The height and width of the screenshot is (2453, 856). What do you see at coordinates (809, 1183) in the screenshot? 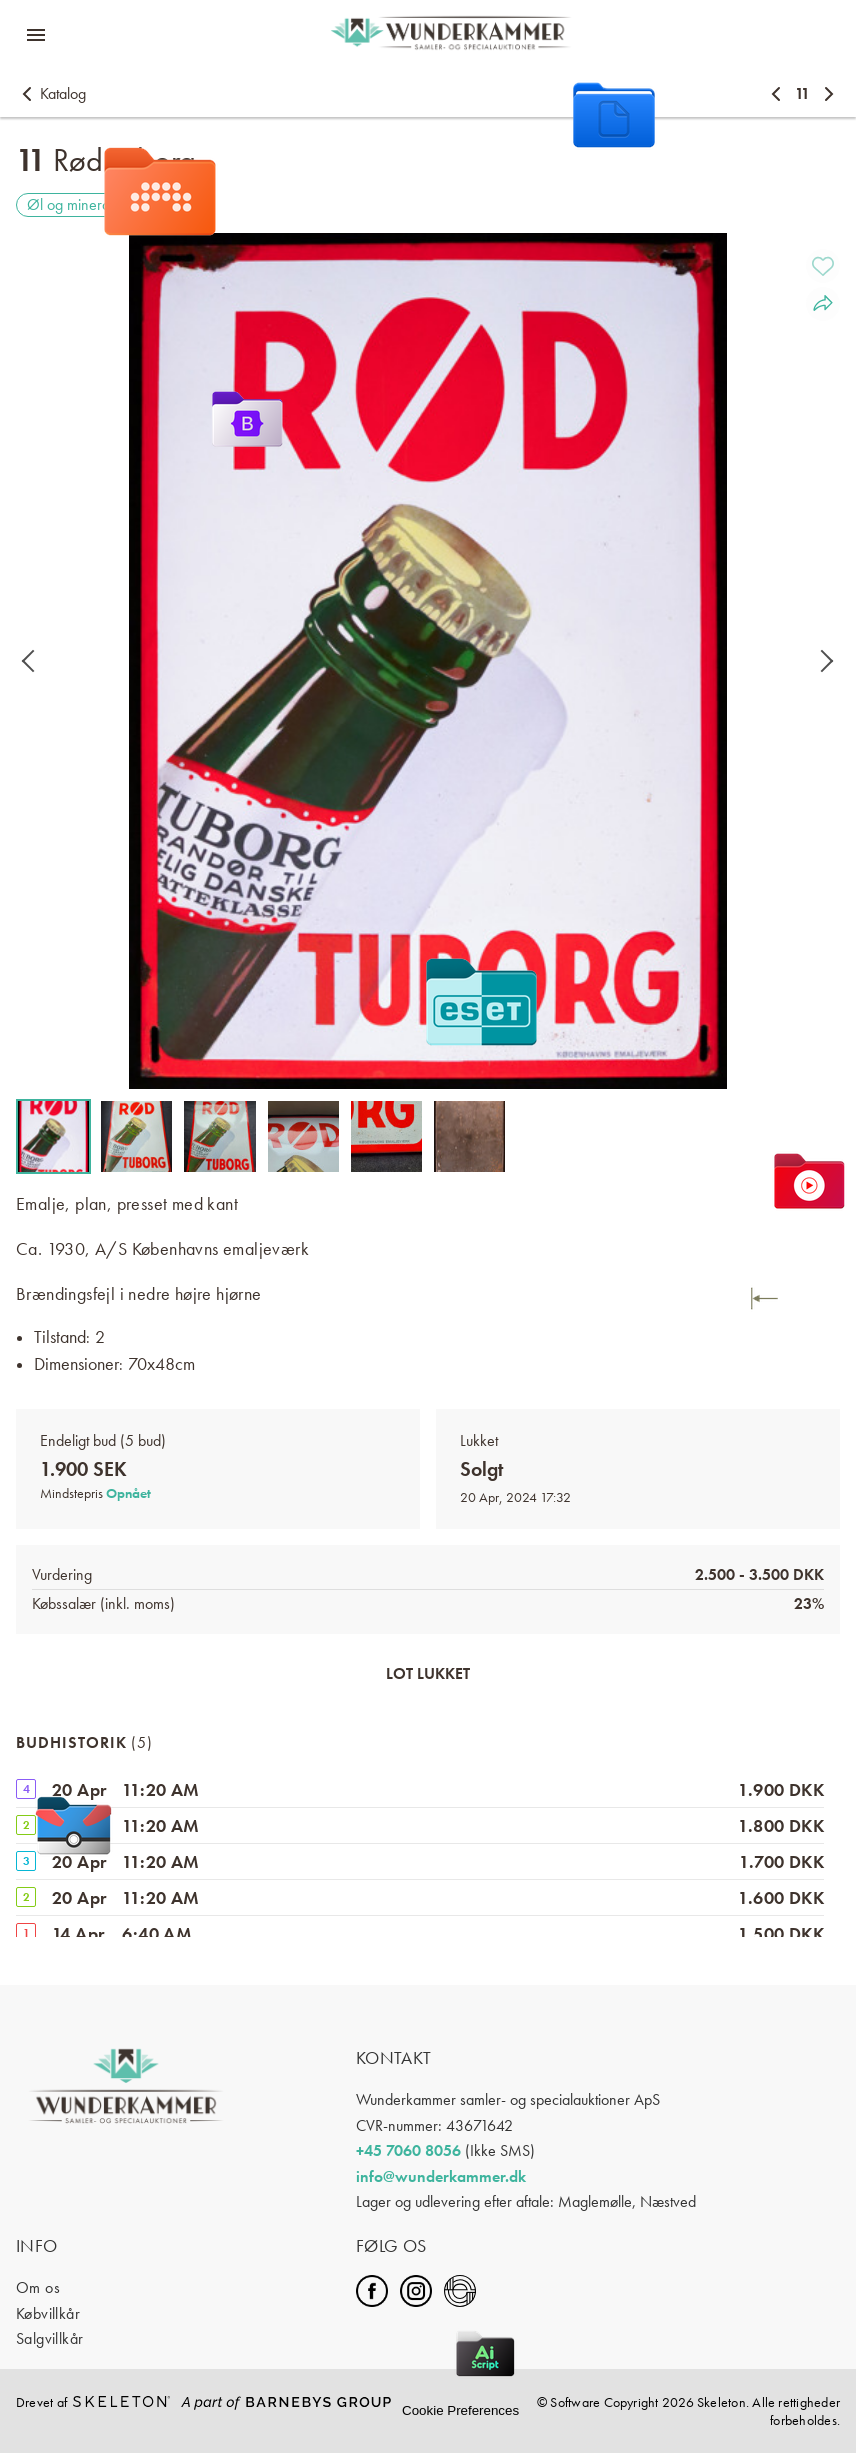
I see `open folder containing youtube music files` at bounding box center [809, 1183].